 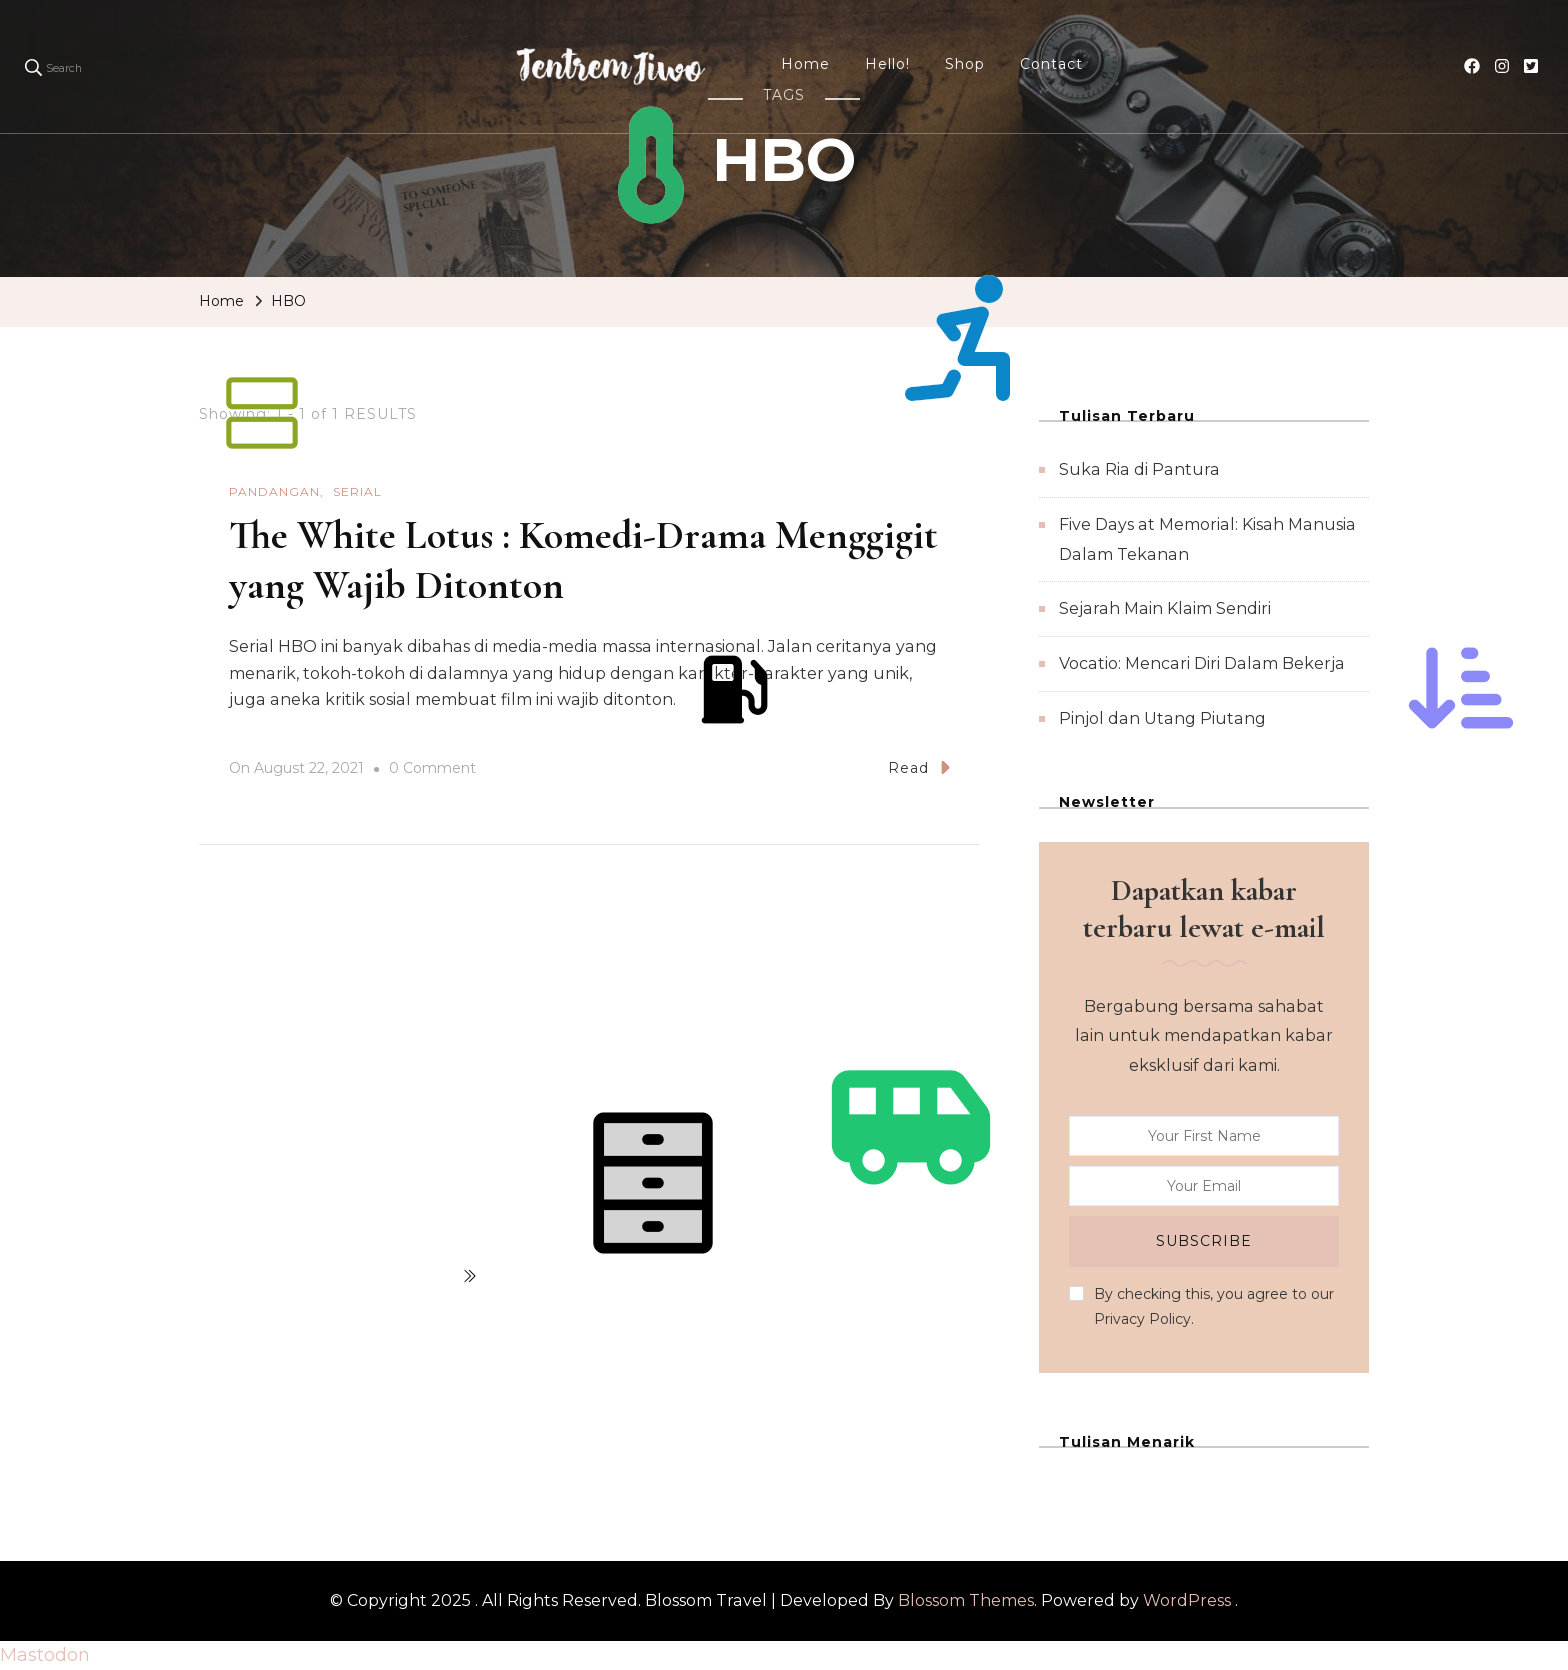 I want to click on skip forward or advance quickly, so click(x=470, y=1276).